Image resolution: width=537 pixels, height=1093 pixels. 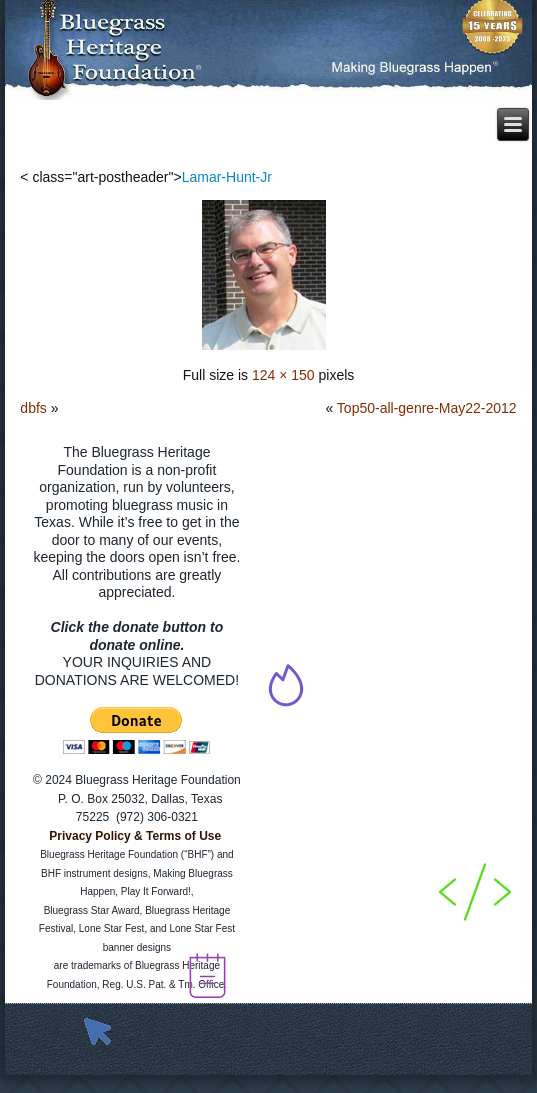 I want to click on mouse cursor or pointer indicator, so click(x=97, y=1031).